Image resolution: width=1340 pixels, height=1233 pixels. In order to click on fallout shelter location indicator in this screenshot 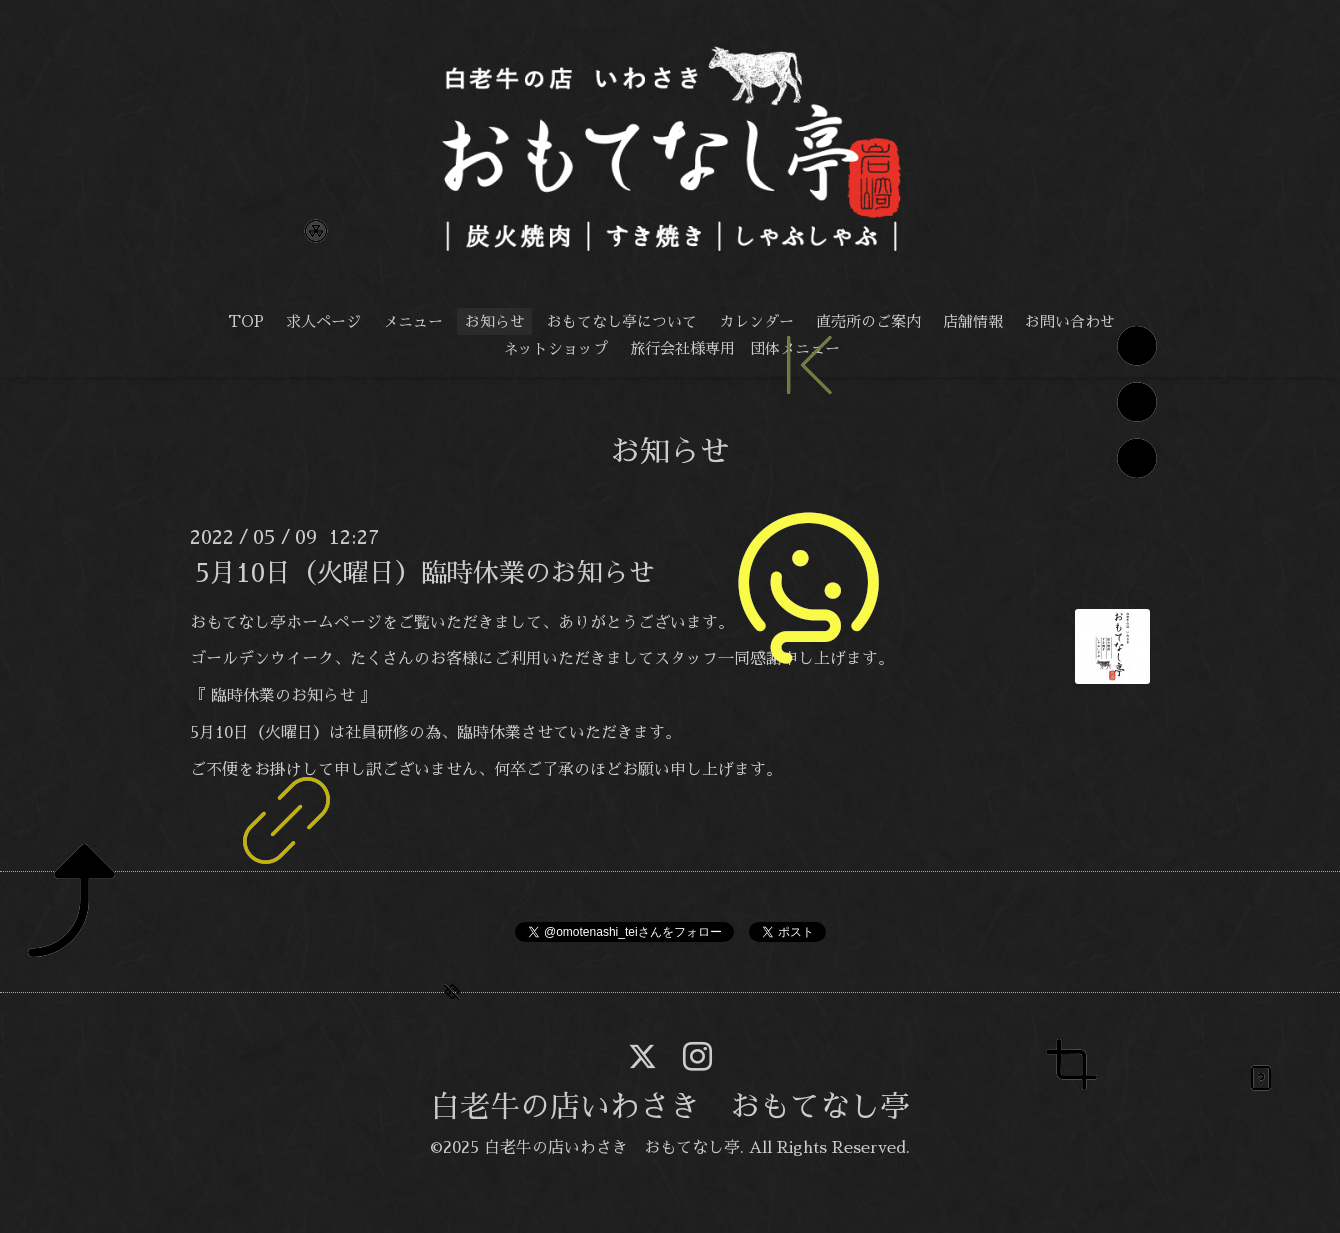, I will do `click(316, 231)`.